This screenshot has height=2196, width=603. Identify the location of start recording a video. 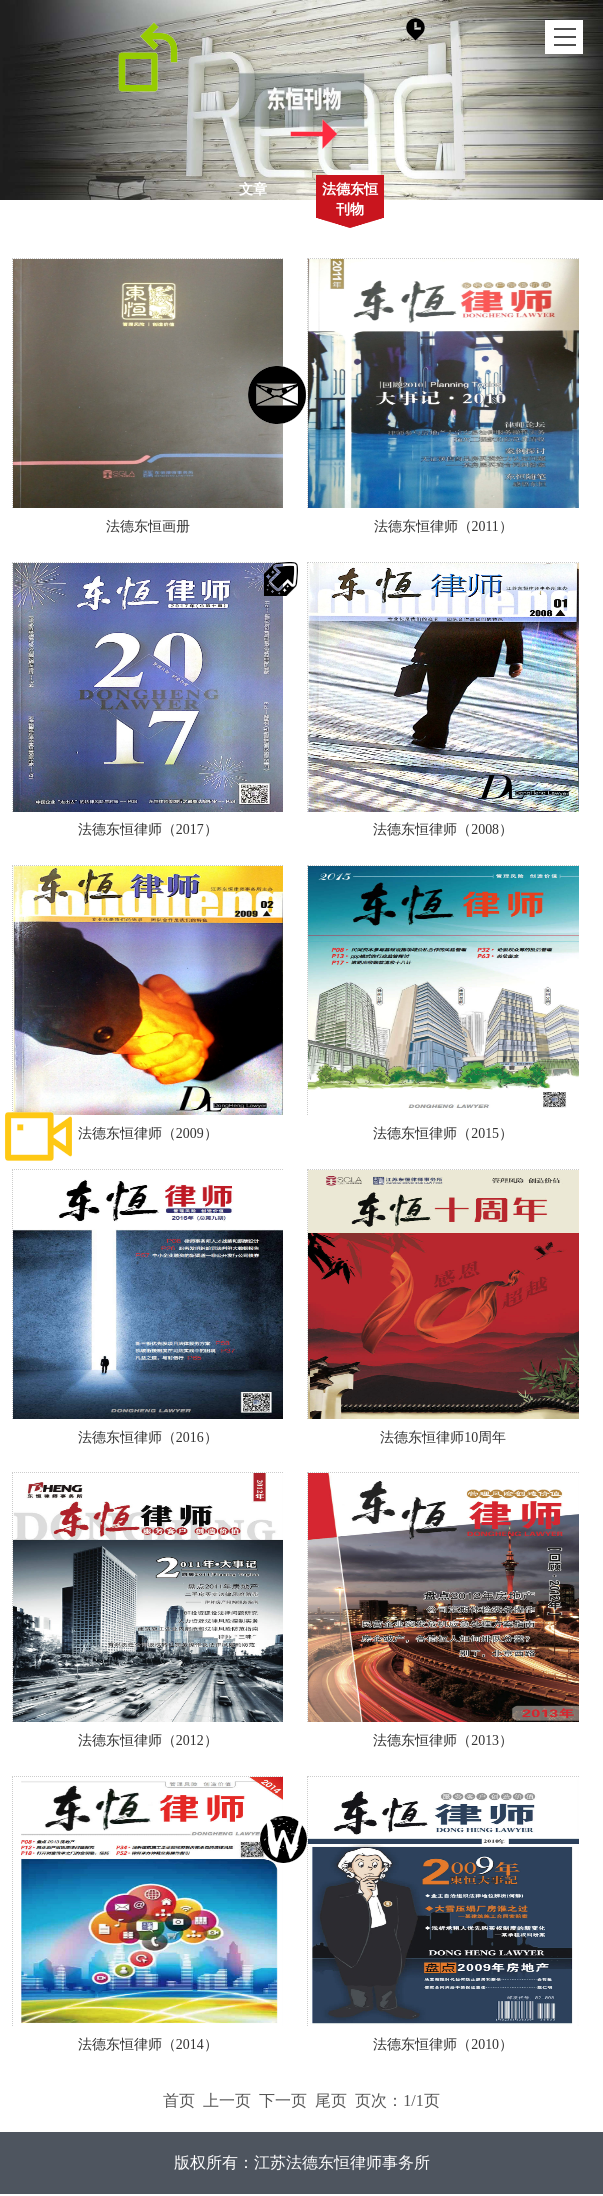
(38, 1136).